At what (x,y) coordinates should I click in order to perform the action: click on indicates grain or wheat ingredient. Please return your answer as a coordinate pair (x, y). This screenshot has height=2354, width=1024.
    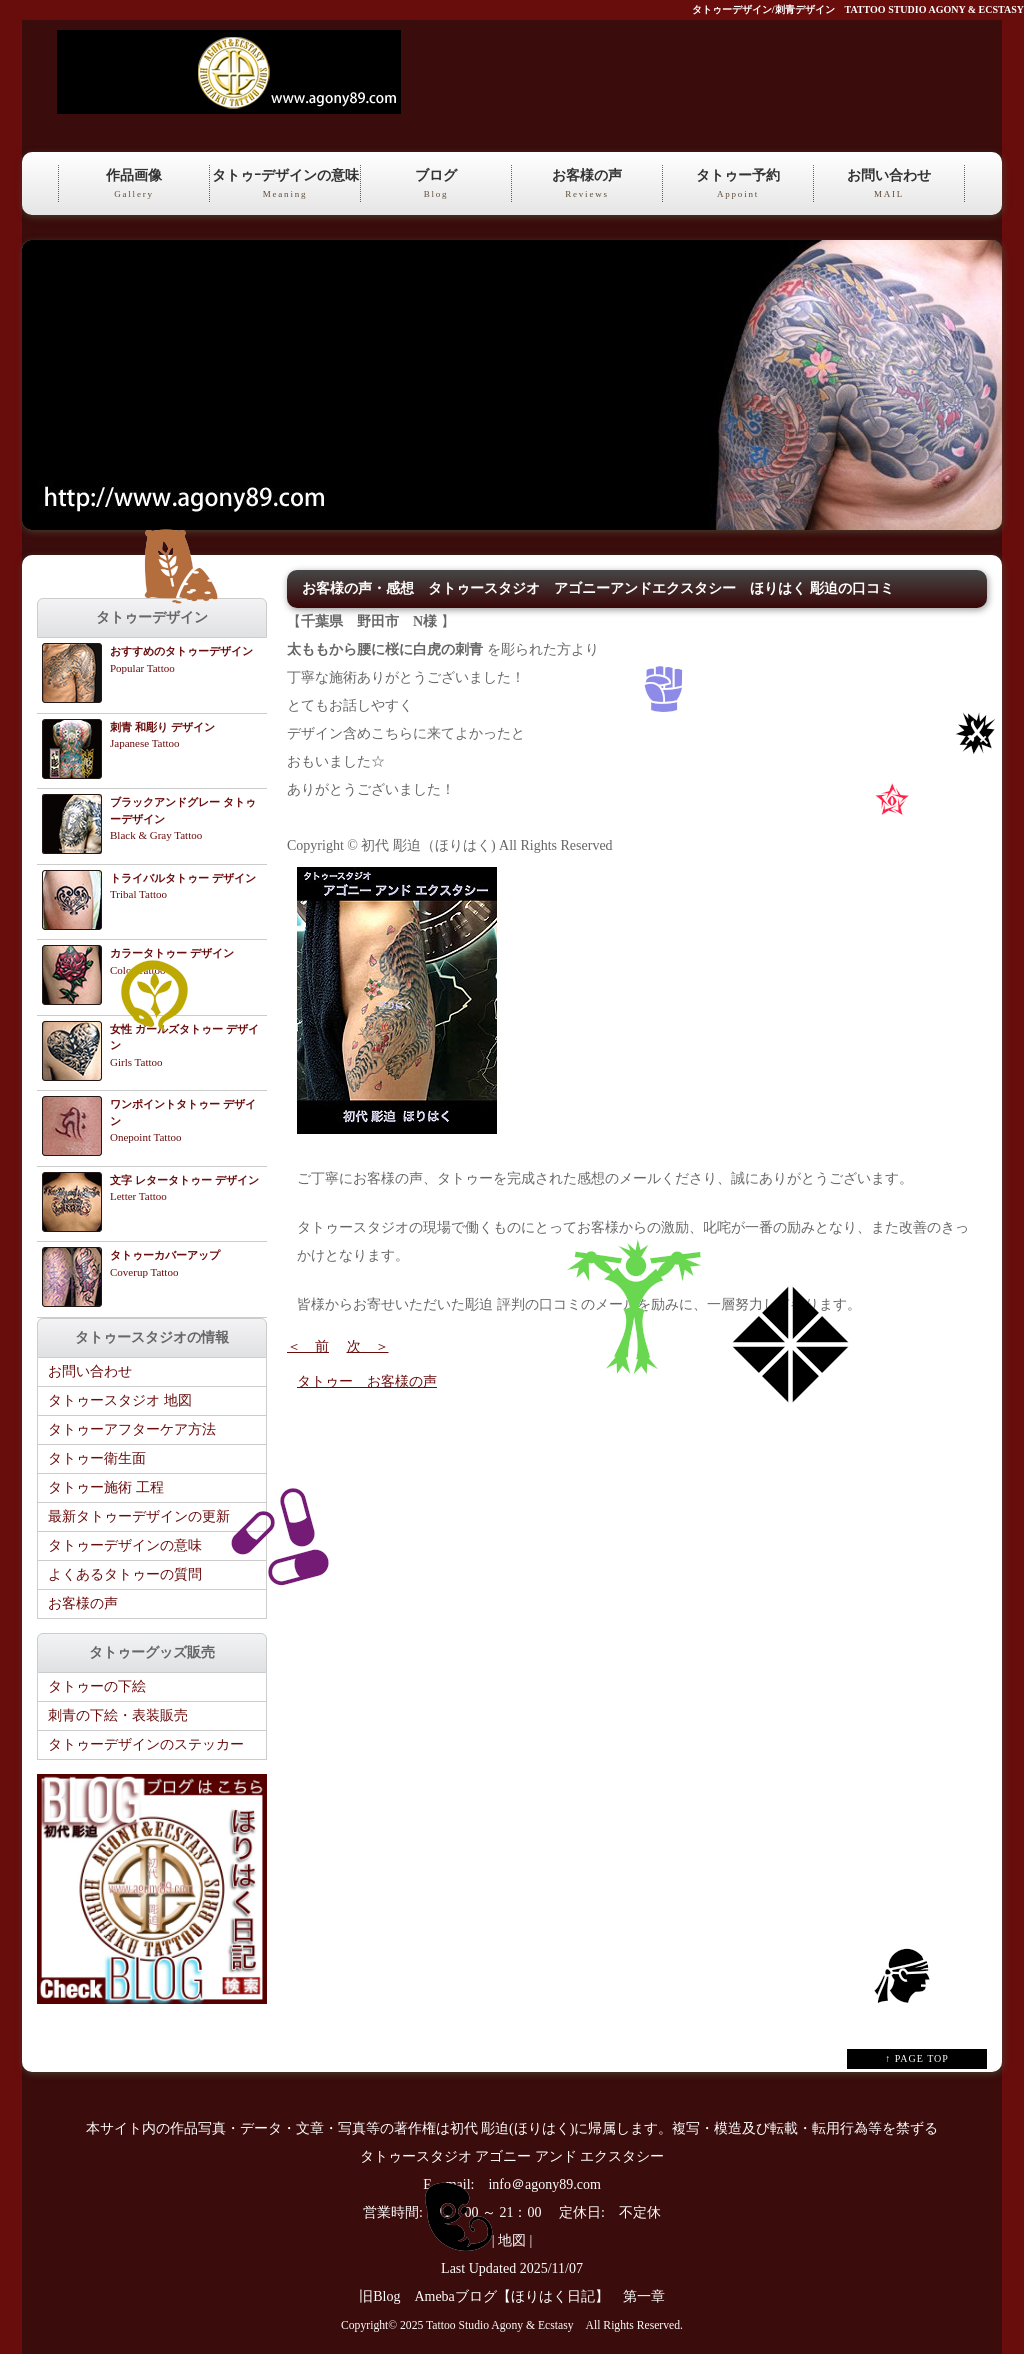
    Looking at the image, I should click on (181, 566).